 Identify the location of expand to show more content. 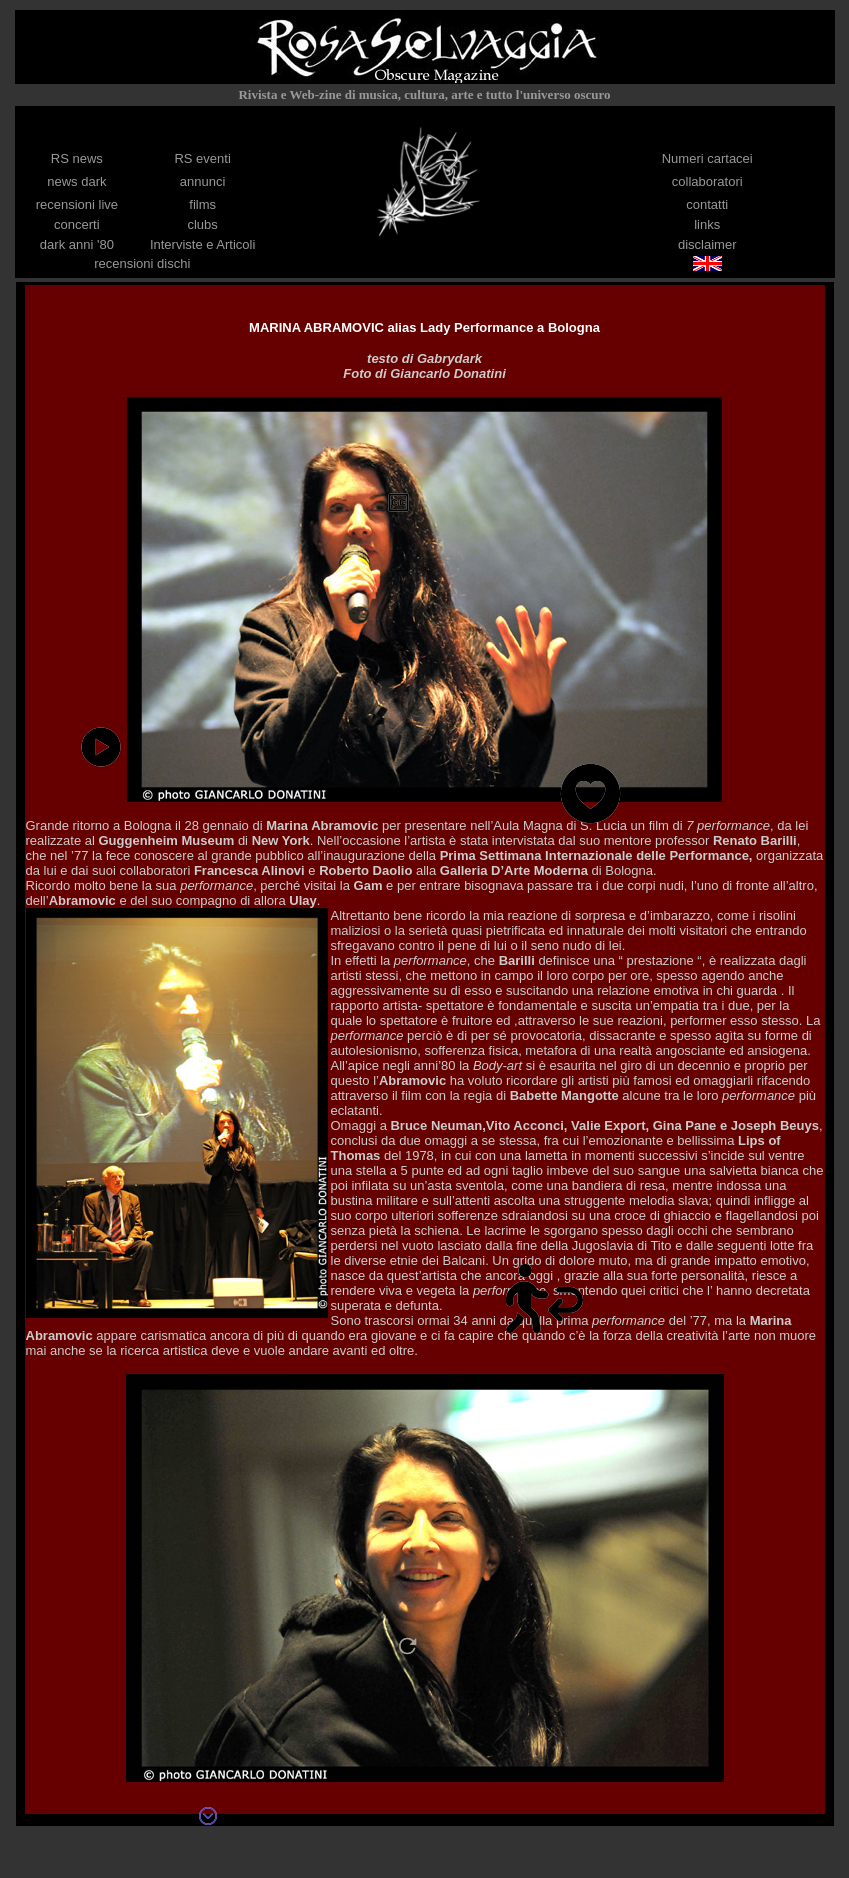
(208, 1816).